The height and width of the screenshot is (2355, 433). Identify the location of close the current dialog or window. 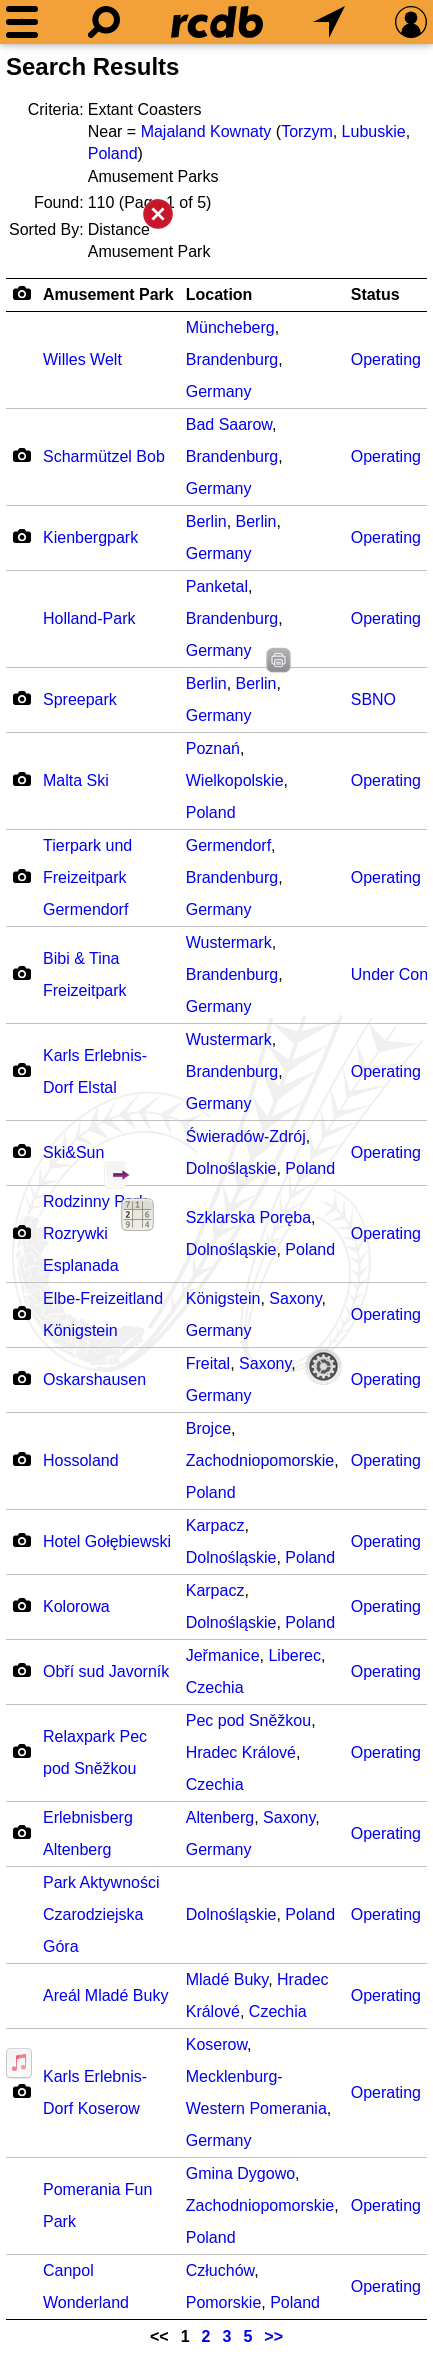
(158, 214).